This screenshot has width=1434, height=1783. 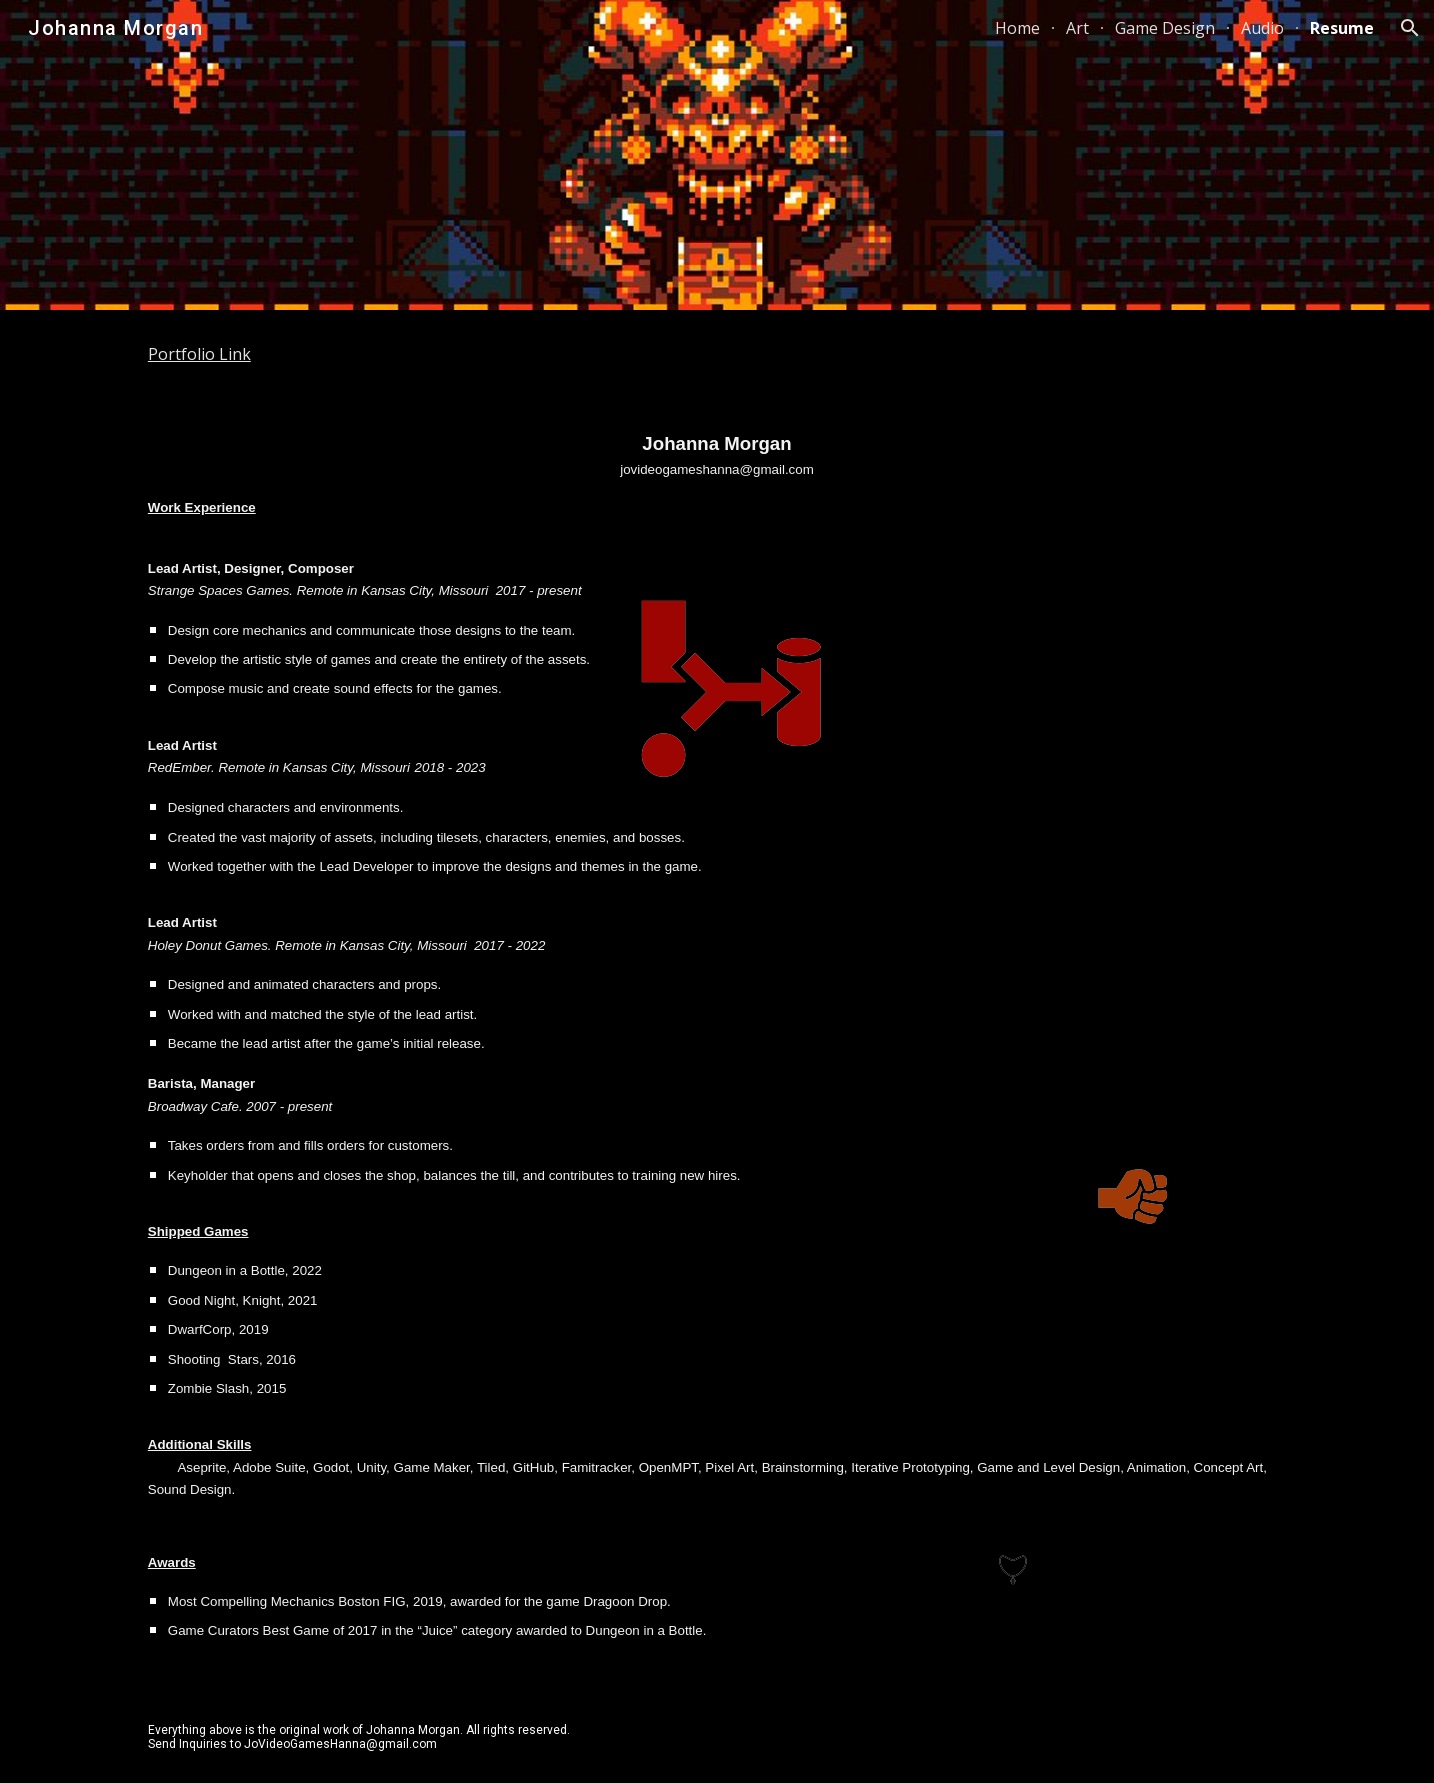 I want to click on rock move in a rock-paper-scissors game, so click(x=1133, y=1192).